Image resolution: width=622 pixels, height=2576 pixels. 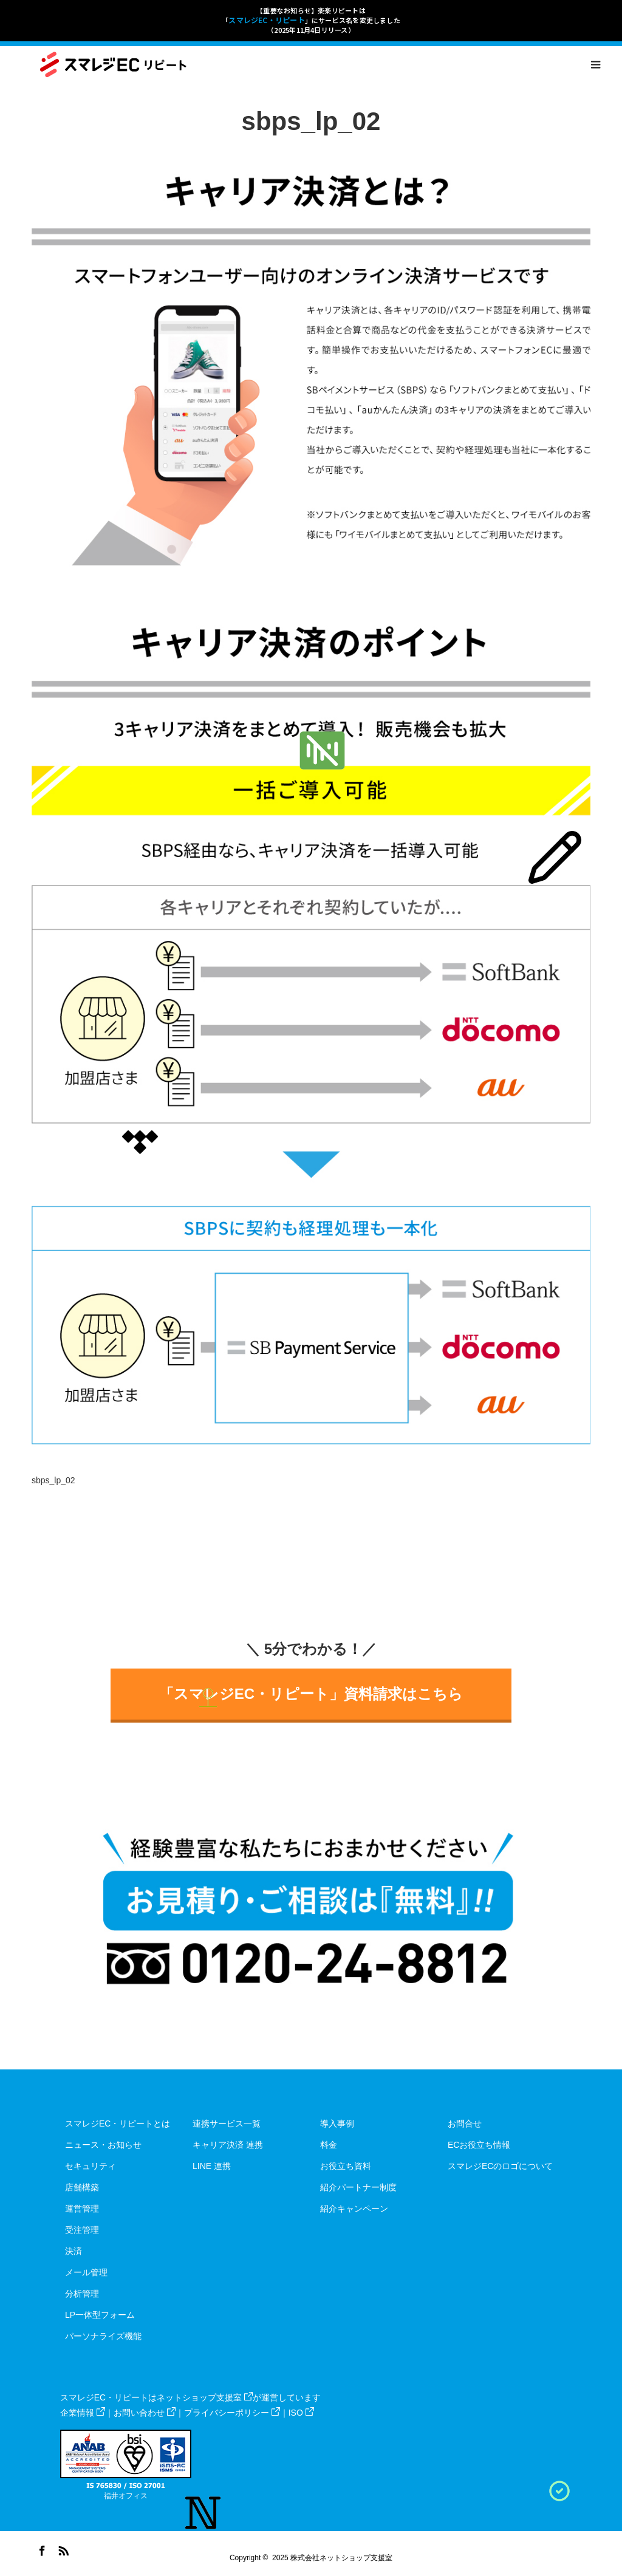 What do you see at coordinates (322, 750) in the screenshot?
I see `mute or disable audio input` at bounding box center [322, 750].